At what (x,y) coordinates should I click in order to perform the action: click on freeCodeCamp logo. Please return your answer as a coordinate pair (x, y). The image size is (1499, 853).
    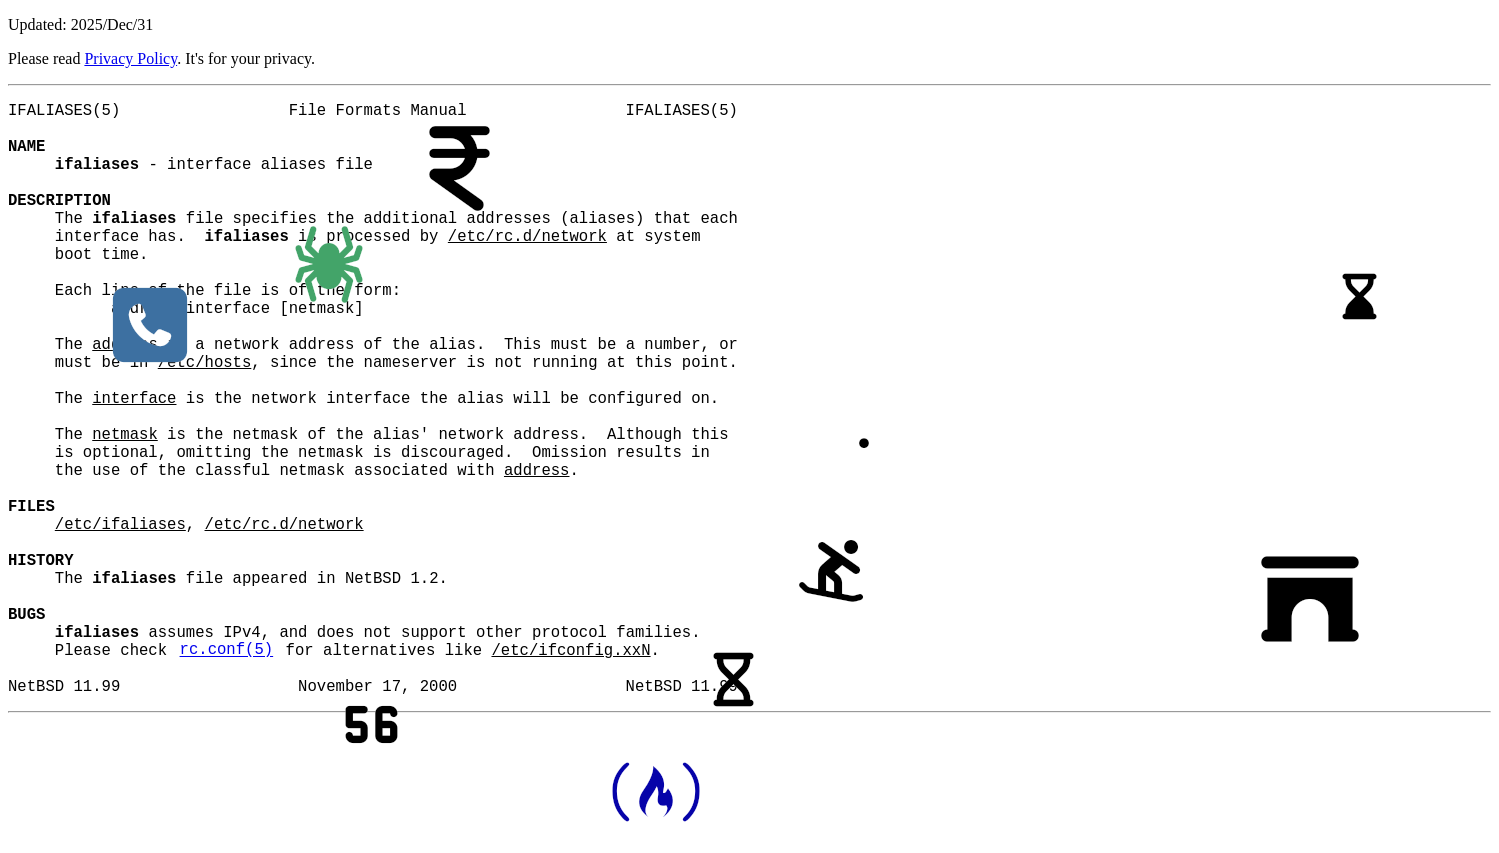
    Looking at the image, I should click on (656, 792).